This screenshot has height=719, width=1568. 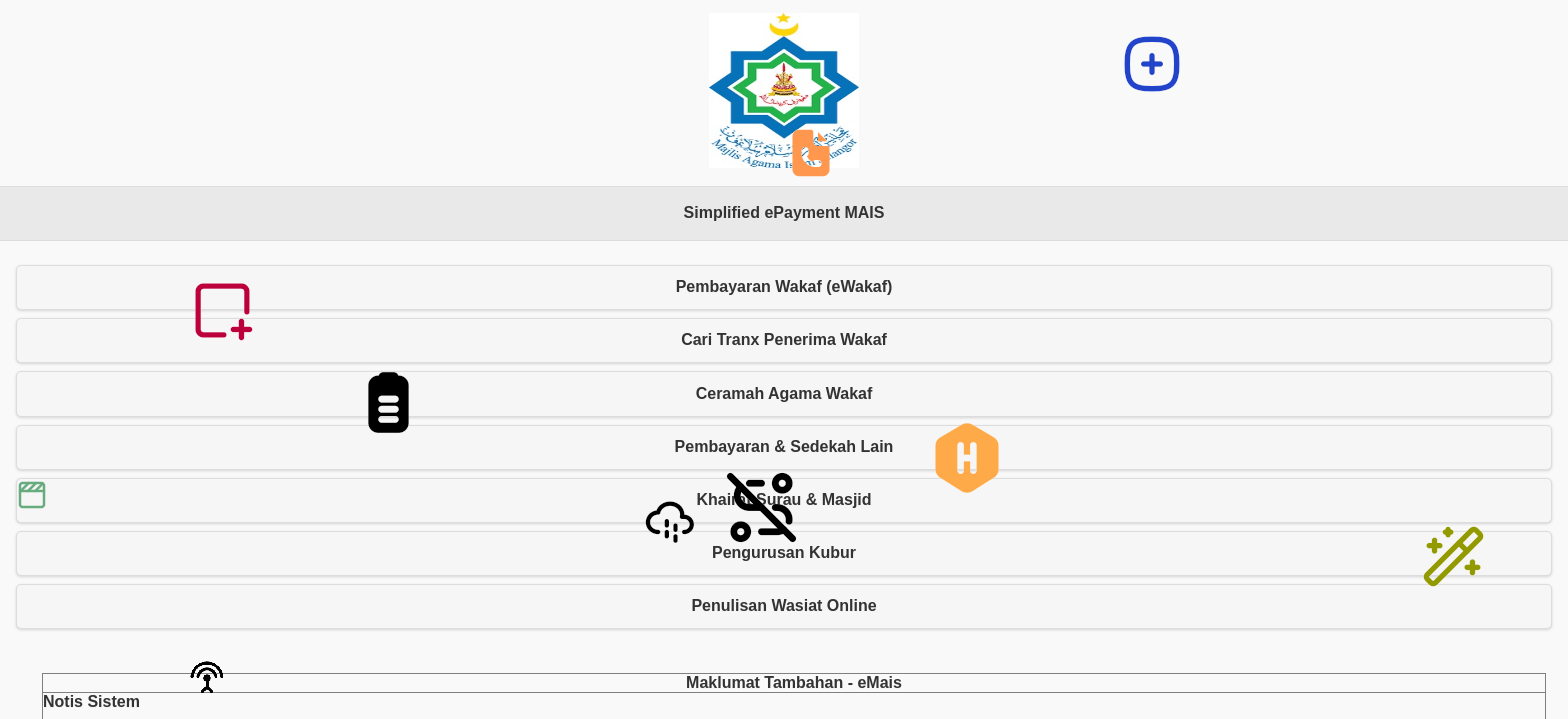 What do you see at coordinates (669, 519) in the screenshot?
I see `indicates rainy weather conditions` at bounding box center [669, 519].